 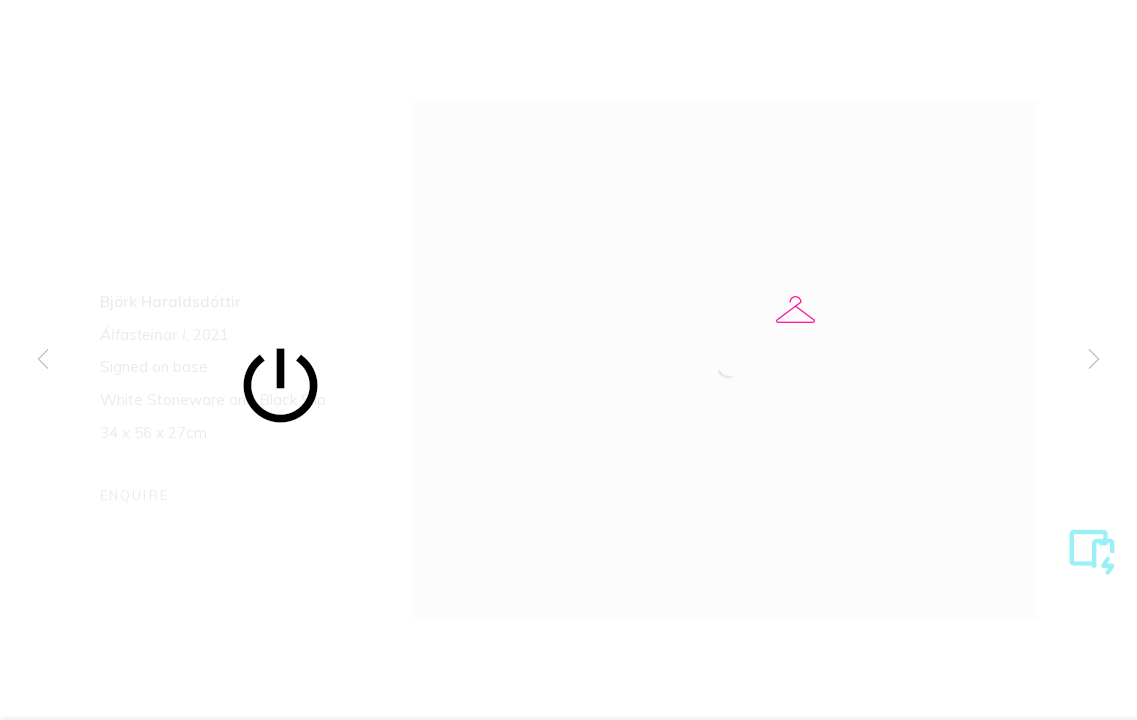 I want to click on access your wardrobe or closet, so click(x=795, y=311).